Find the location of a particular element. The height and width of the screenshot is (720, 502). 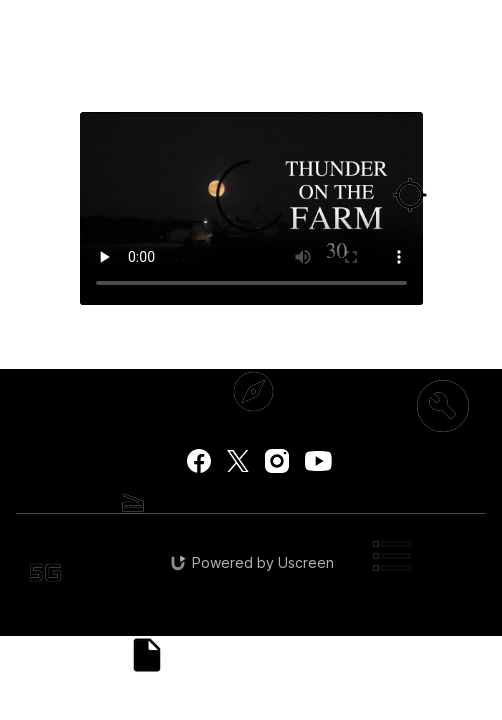

scan a document or image is located at coordinates (133, 502).